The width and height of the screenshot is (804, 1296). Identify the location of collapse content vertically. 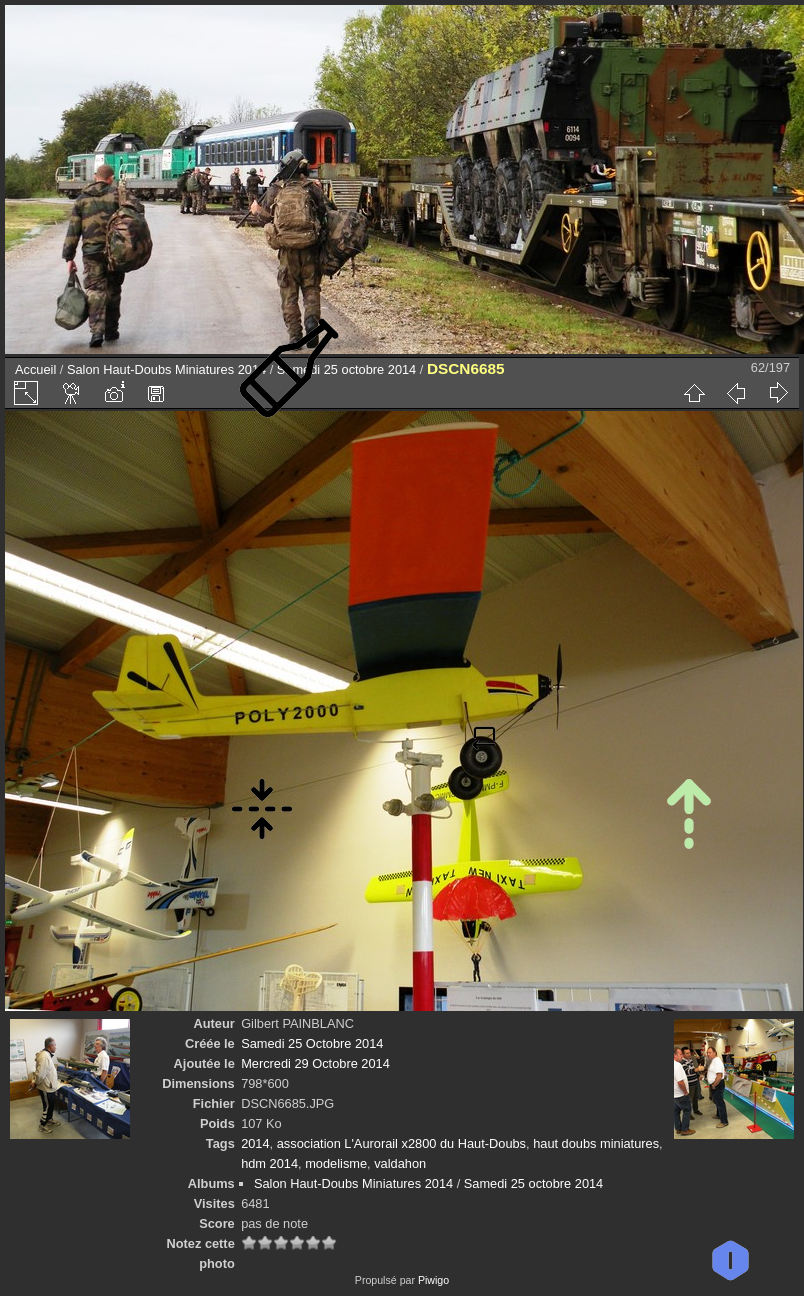
(262, 809).